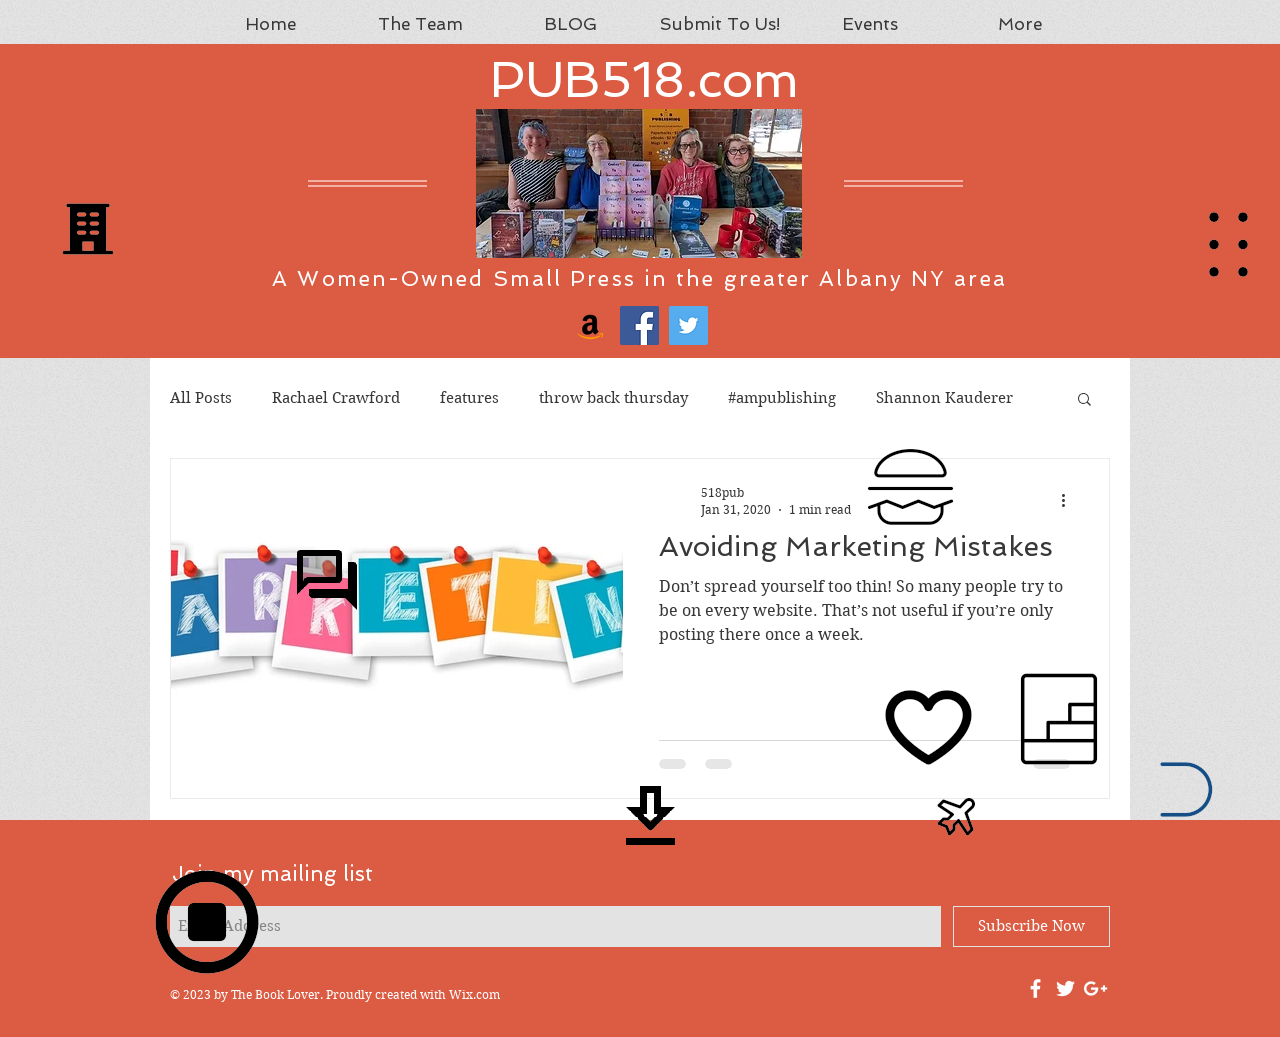  What do you see at coordinates (1228, 244) in the screenshot?
I see `drag to reorder items` at bounding box center [1228, 244].